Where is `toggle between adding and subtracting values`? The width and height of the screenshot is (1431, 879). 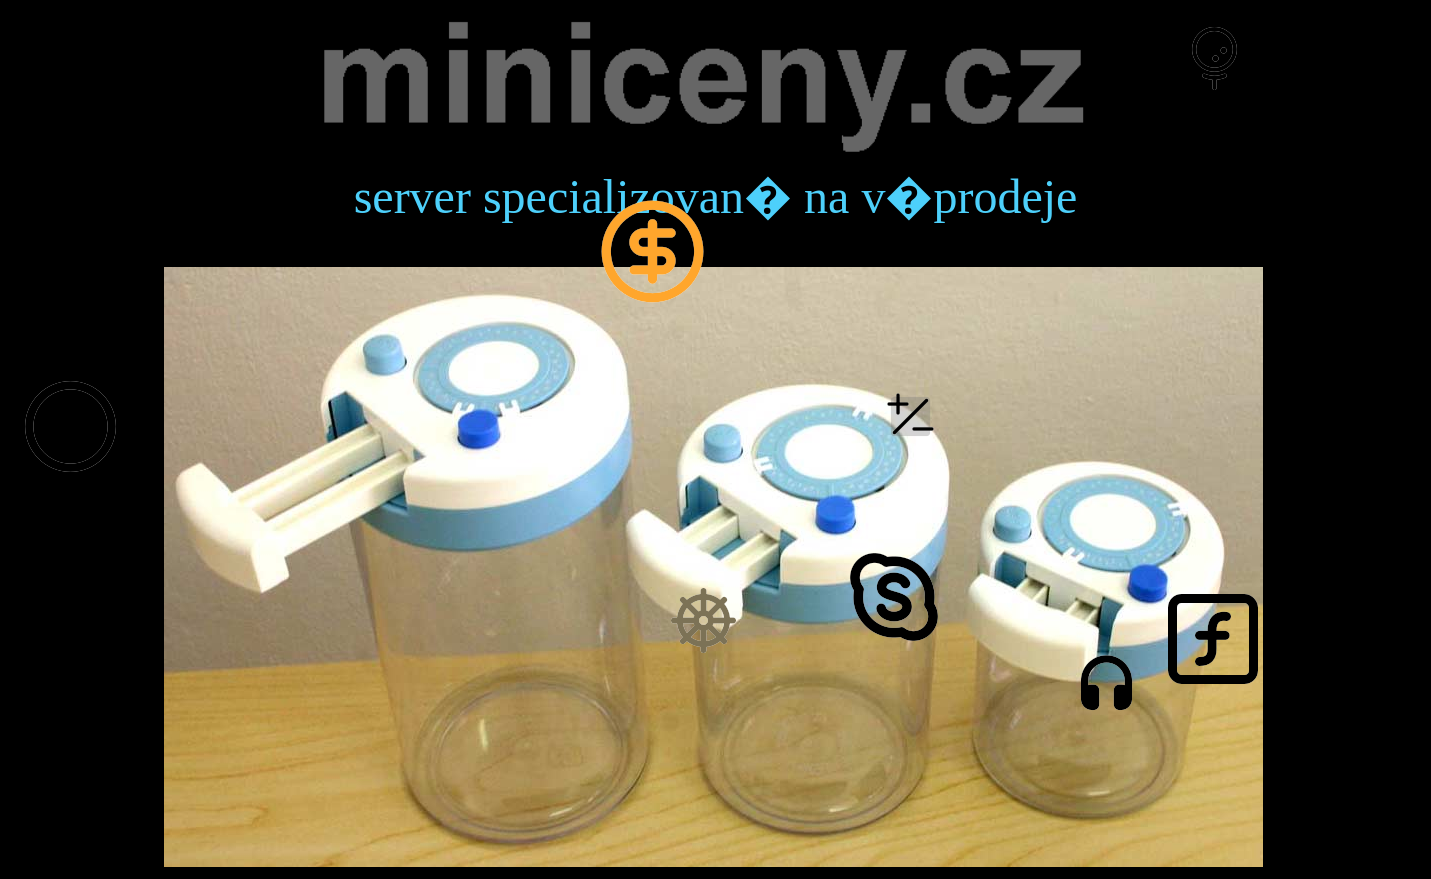 toggle between adding and subtracting values is located at coordinates (910, 416).